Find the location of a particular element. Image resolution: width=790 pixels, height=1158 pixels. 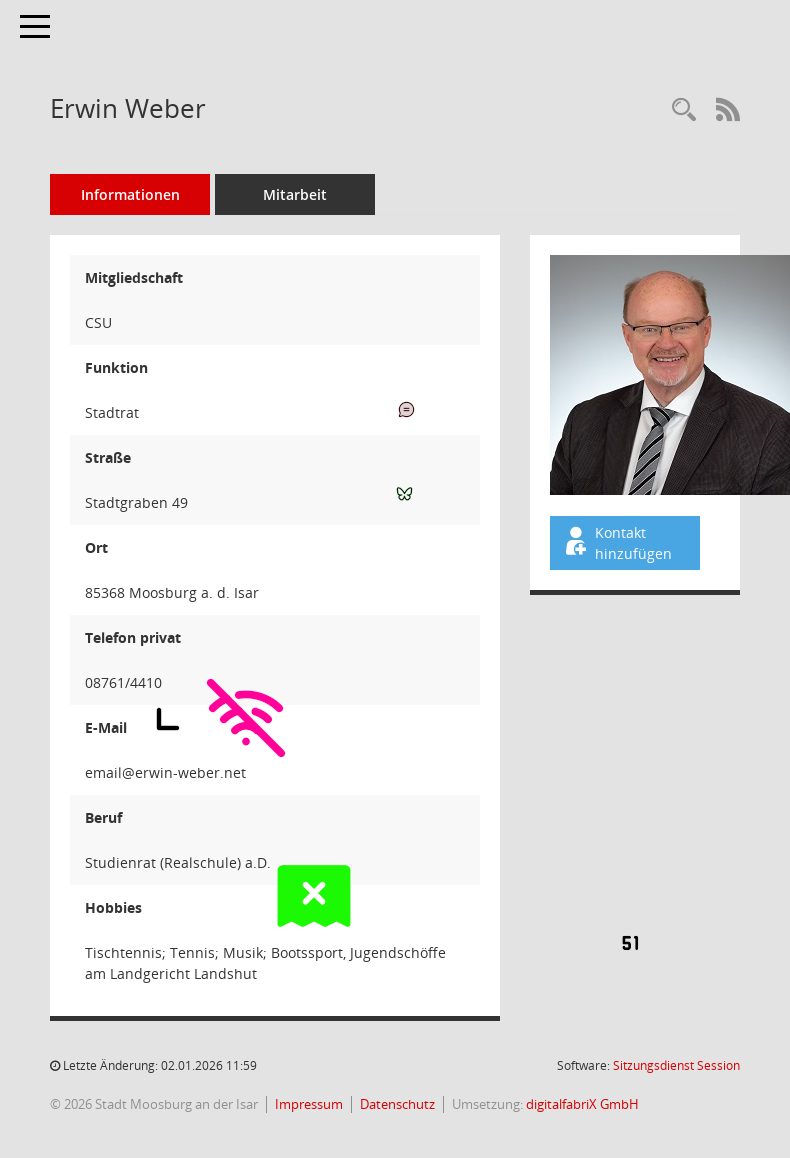

indicates item number 51 in a list or sequence is located at coordinates (631, 943).